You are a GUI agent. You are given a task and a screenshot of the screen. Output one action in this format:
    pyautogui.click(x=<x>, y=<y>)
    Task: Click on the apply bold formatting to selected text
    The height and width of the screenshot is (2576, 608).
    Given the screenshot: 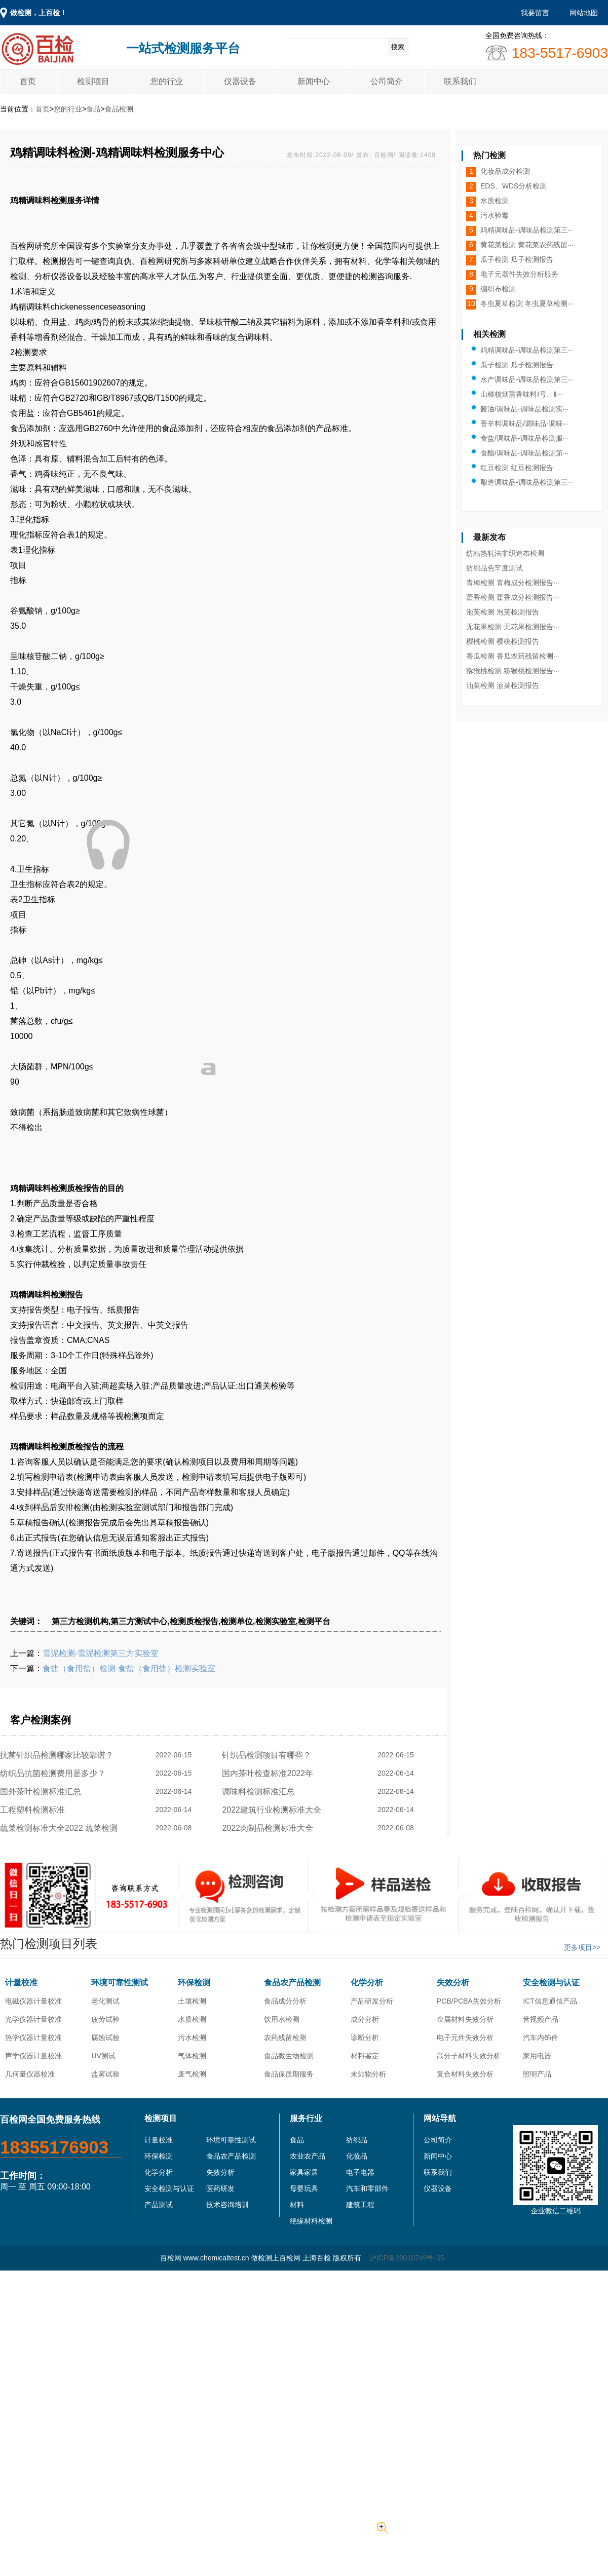 What is the action you would take?
    pyautogui.click(x=208, y=1069)
    